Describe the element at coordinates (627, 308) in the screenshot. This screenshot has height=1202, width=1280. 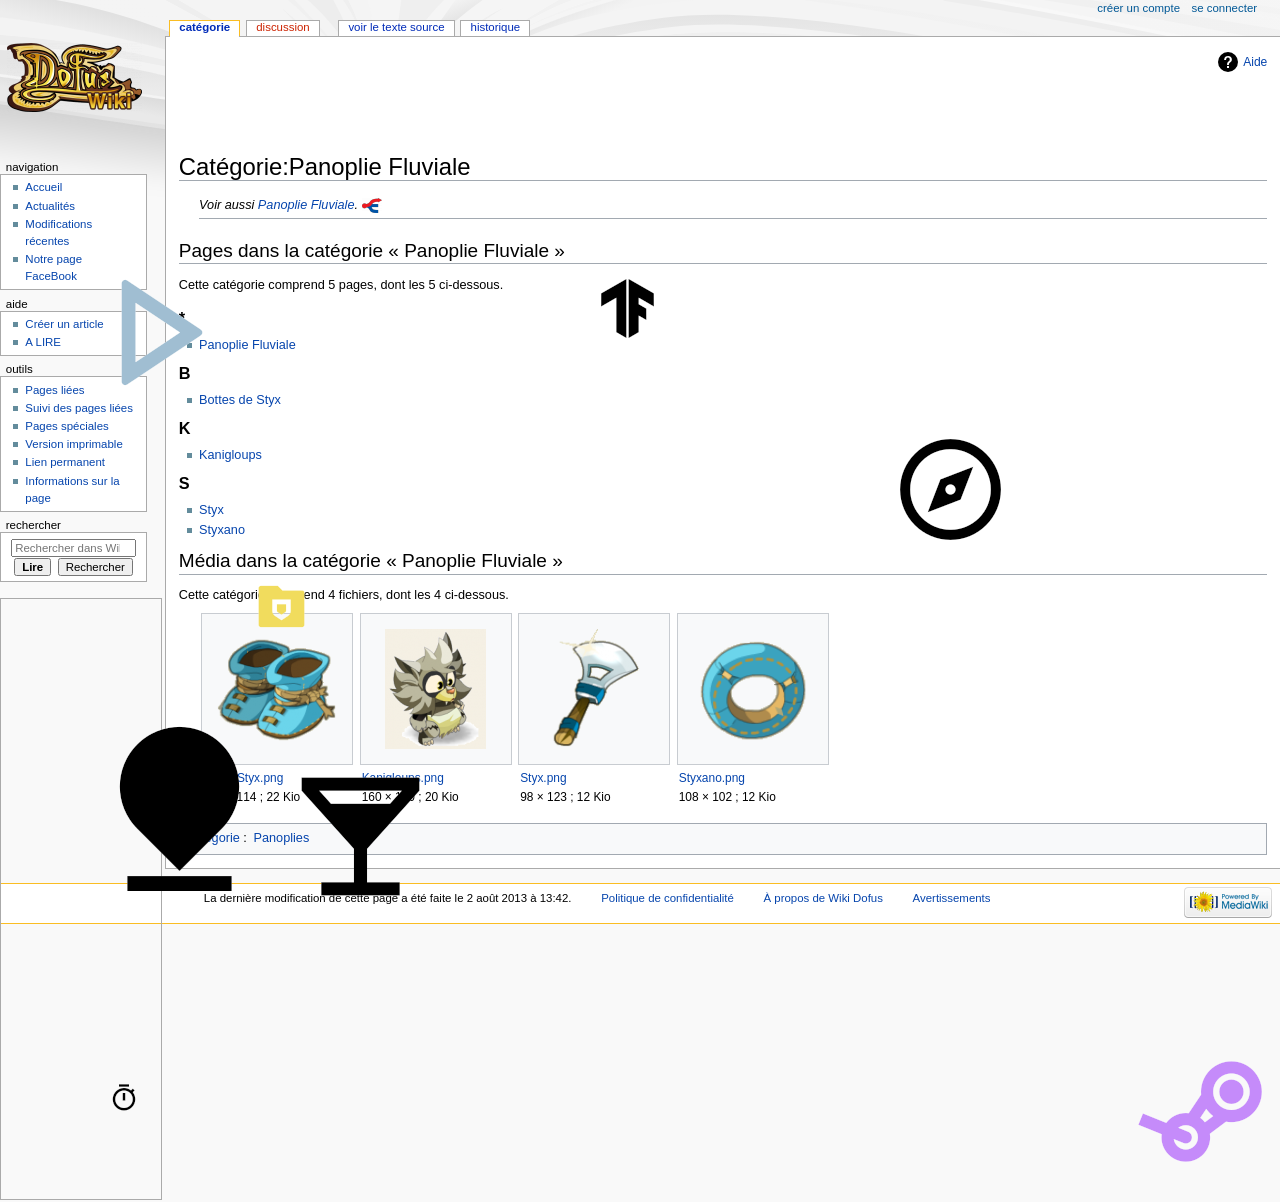
I see `TensorFlow machine learning framework logo` at that location.